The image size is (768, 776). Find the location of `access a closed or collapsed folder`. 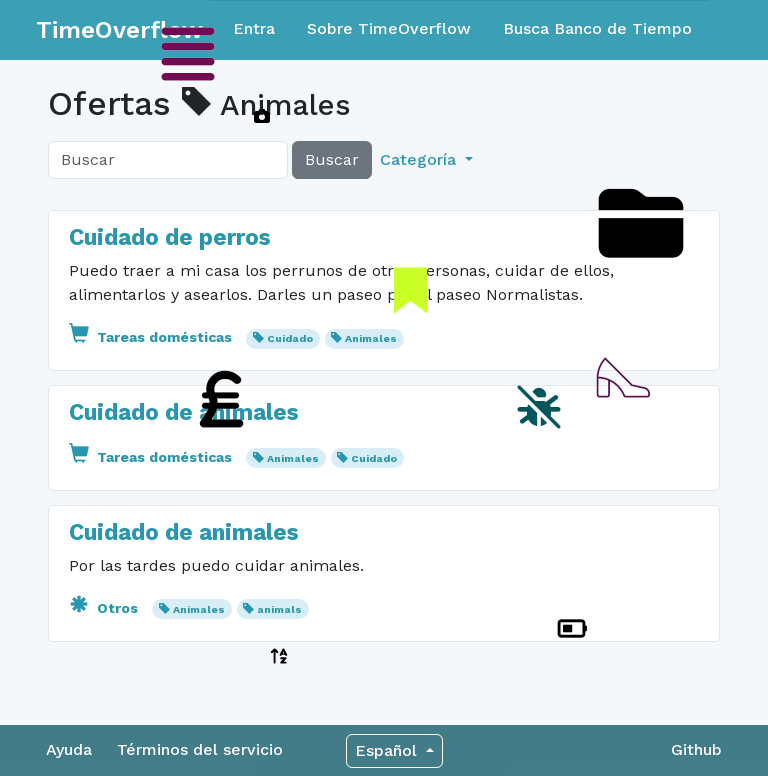

access a closed or collapsed folder is located at coordinates (641, 226).